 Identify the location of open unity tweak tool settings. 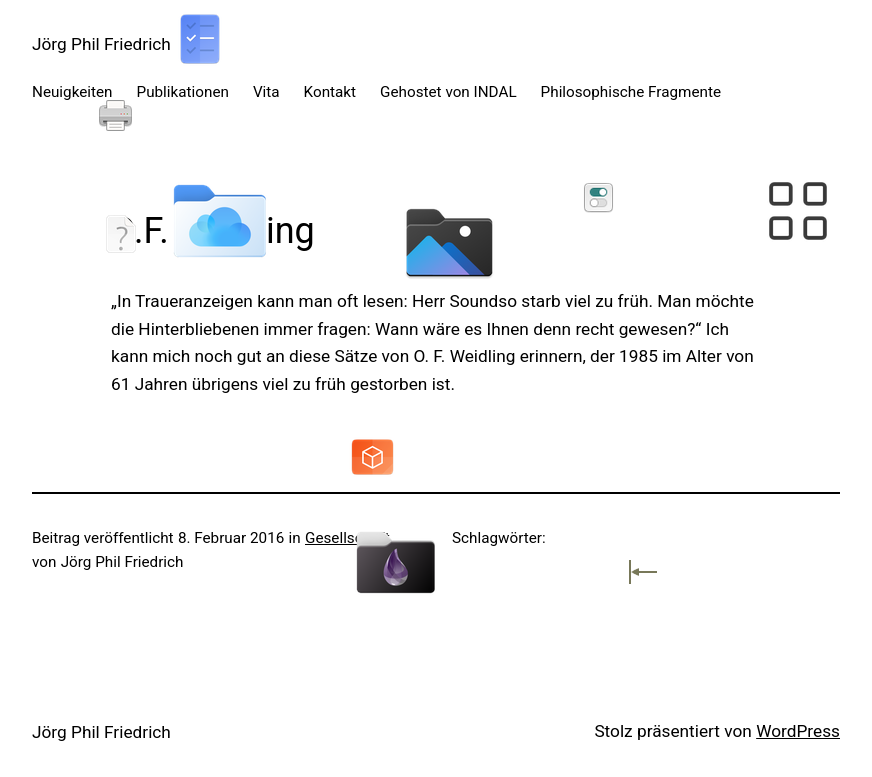
(598, 197).